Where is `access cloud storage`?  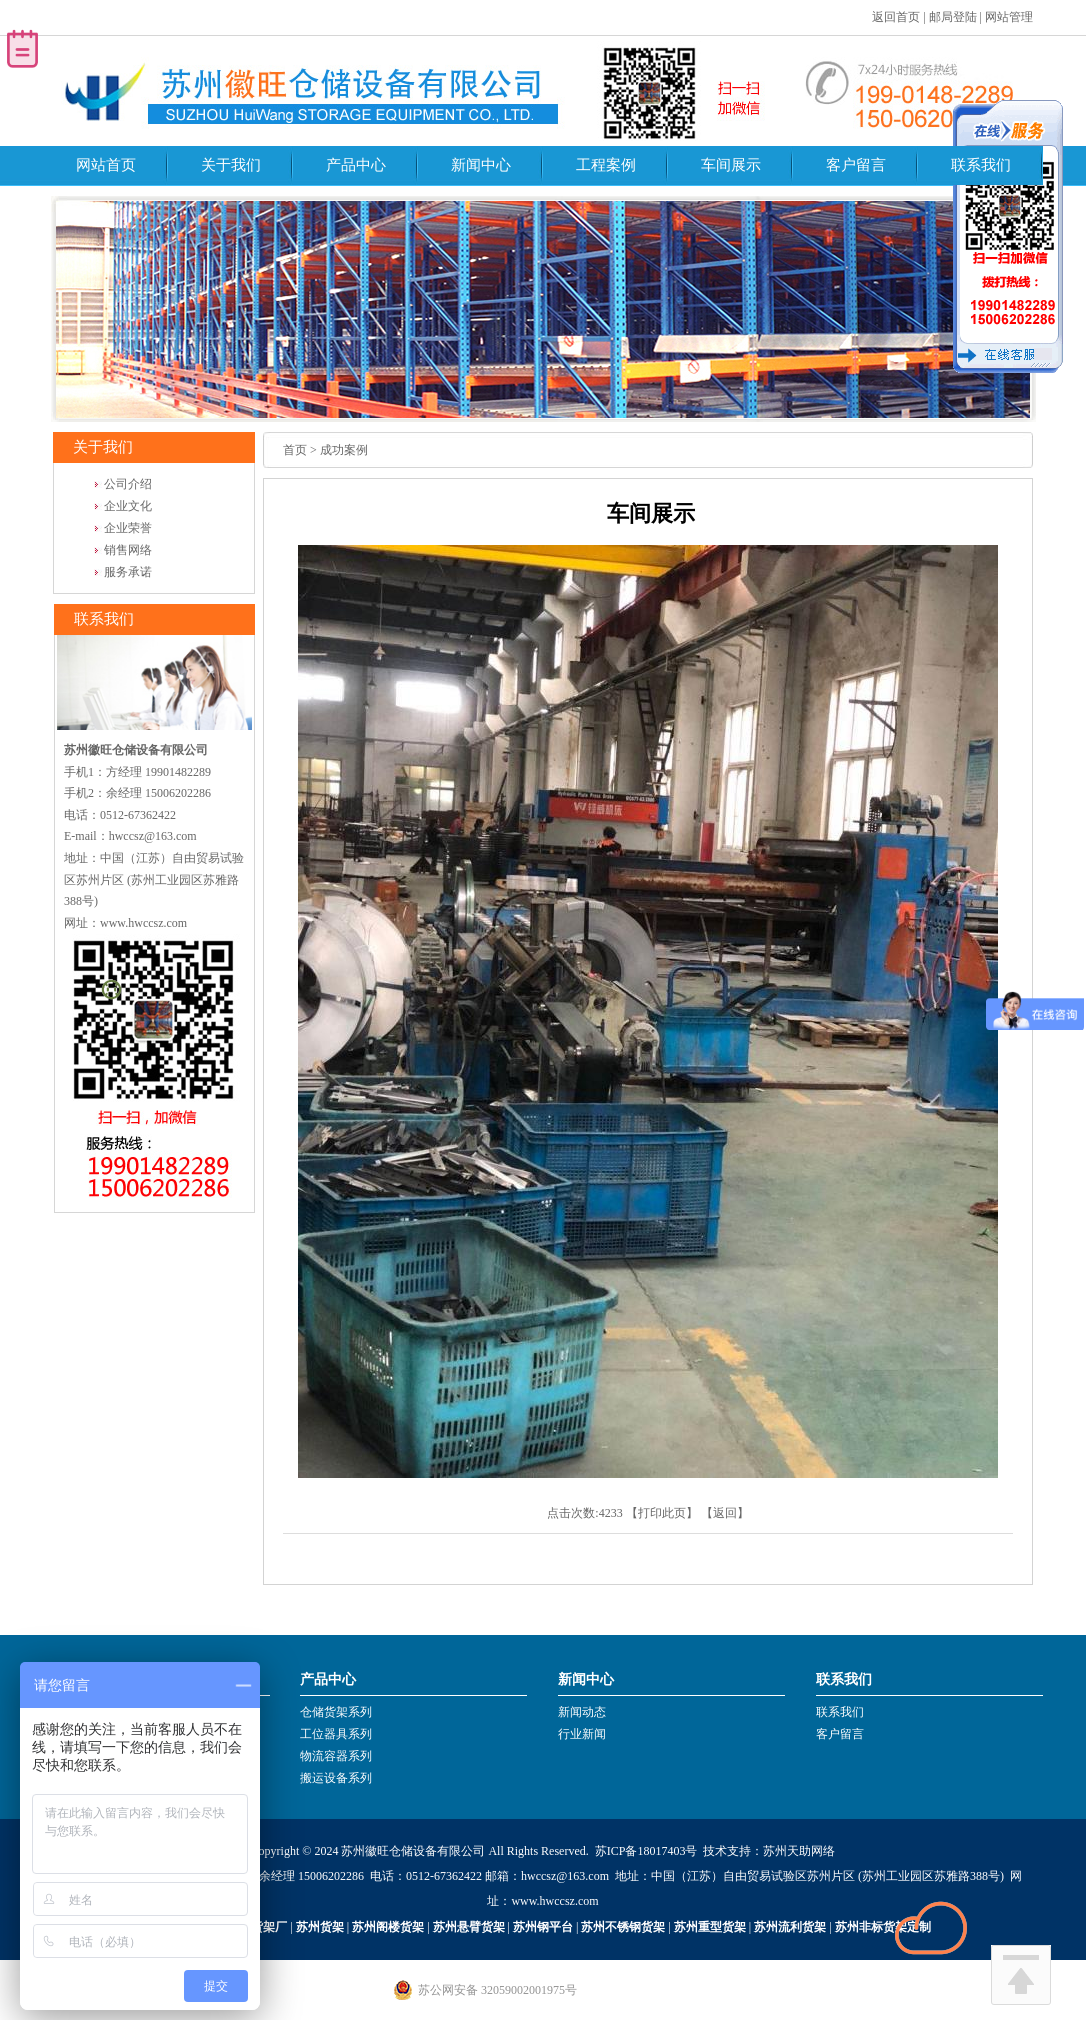 access cloud storage is located at coordinates (931, 1928).